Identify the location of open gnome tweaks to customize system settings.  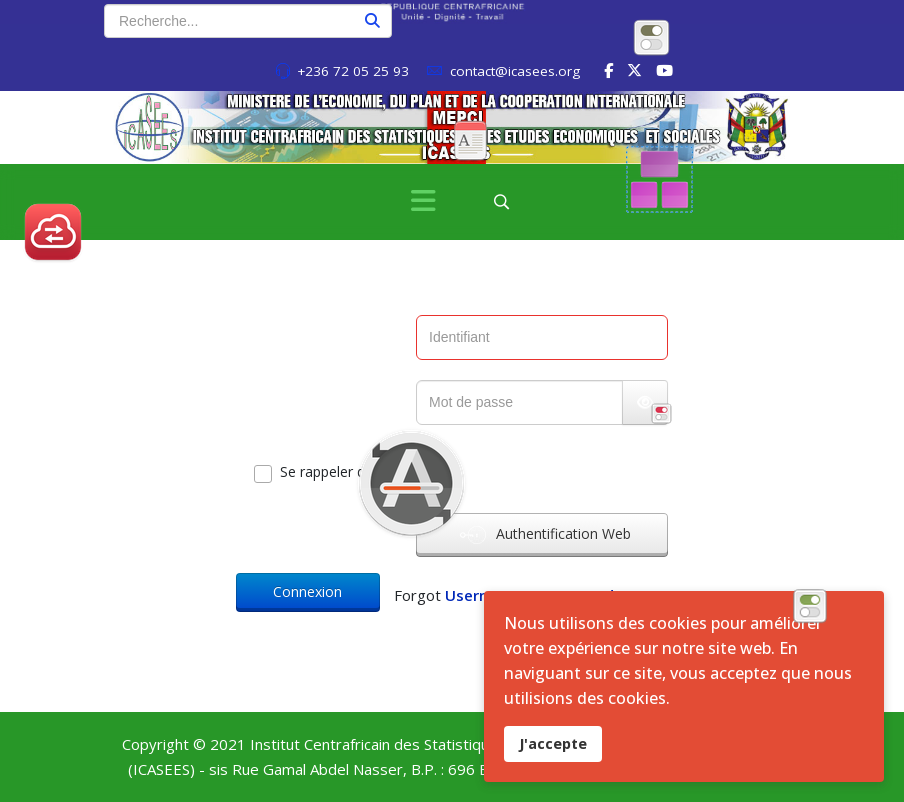
(810, 606).